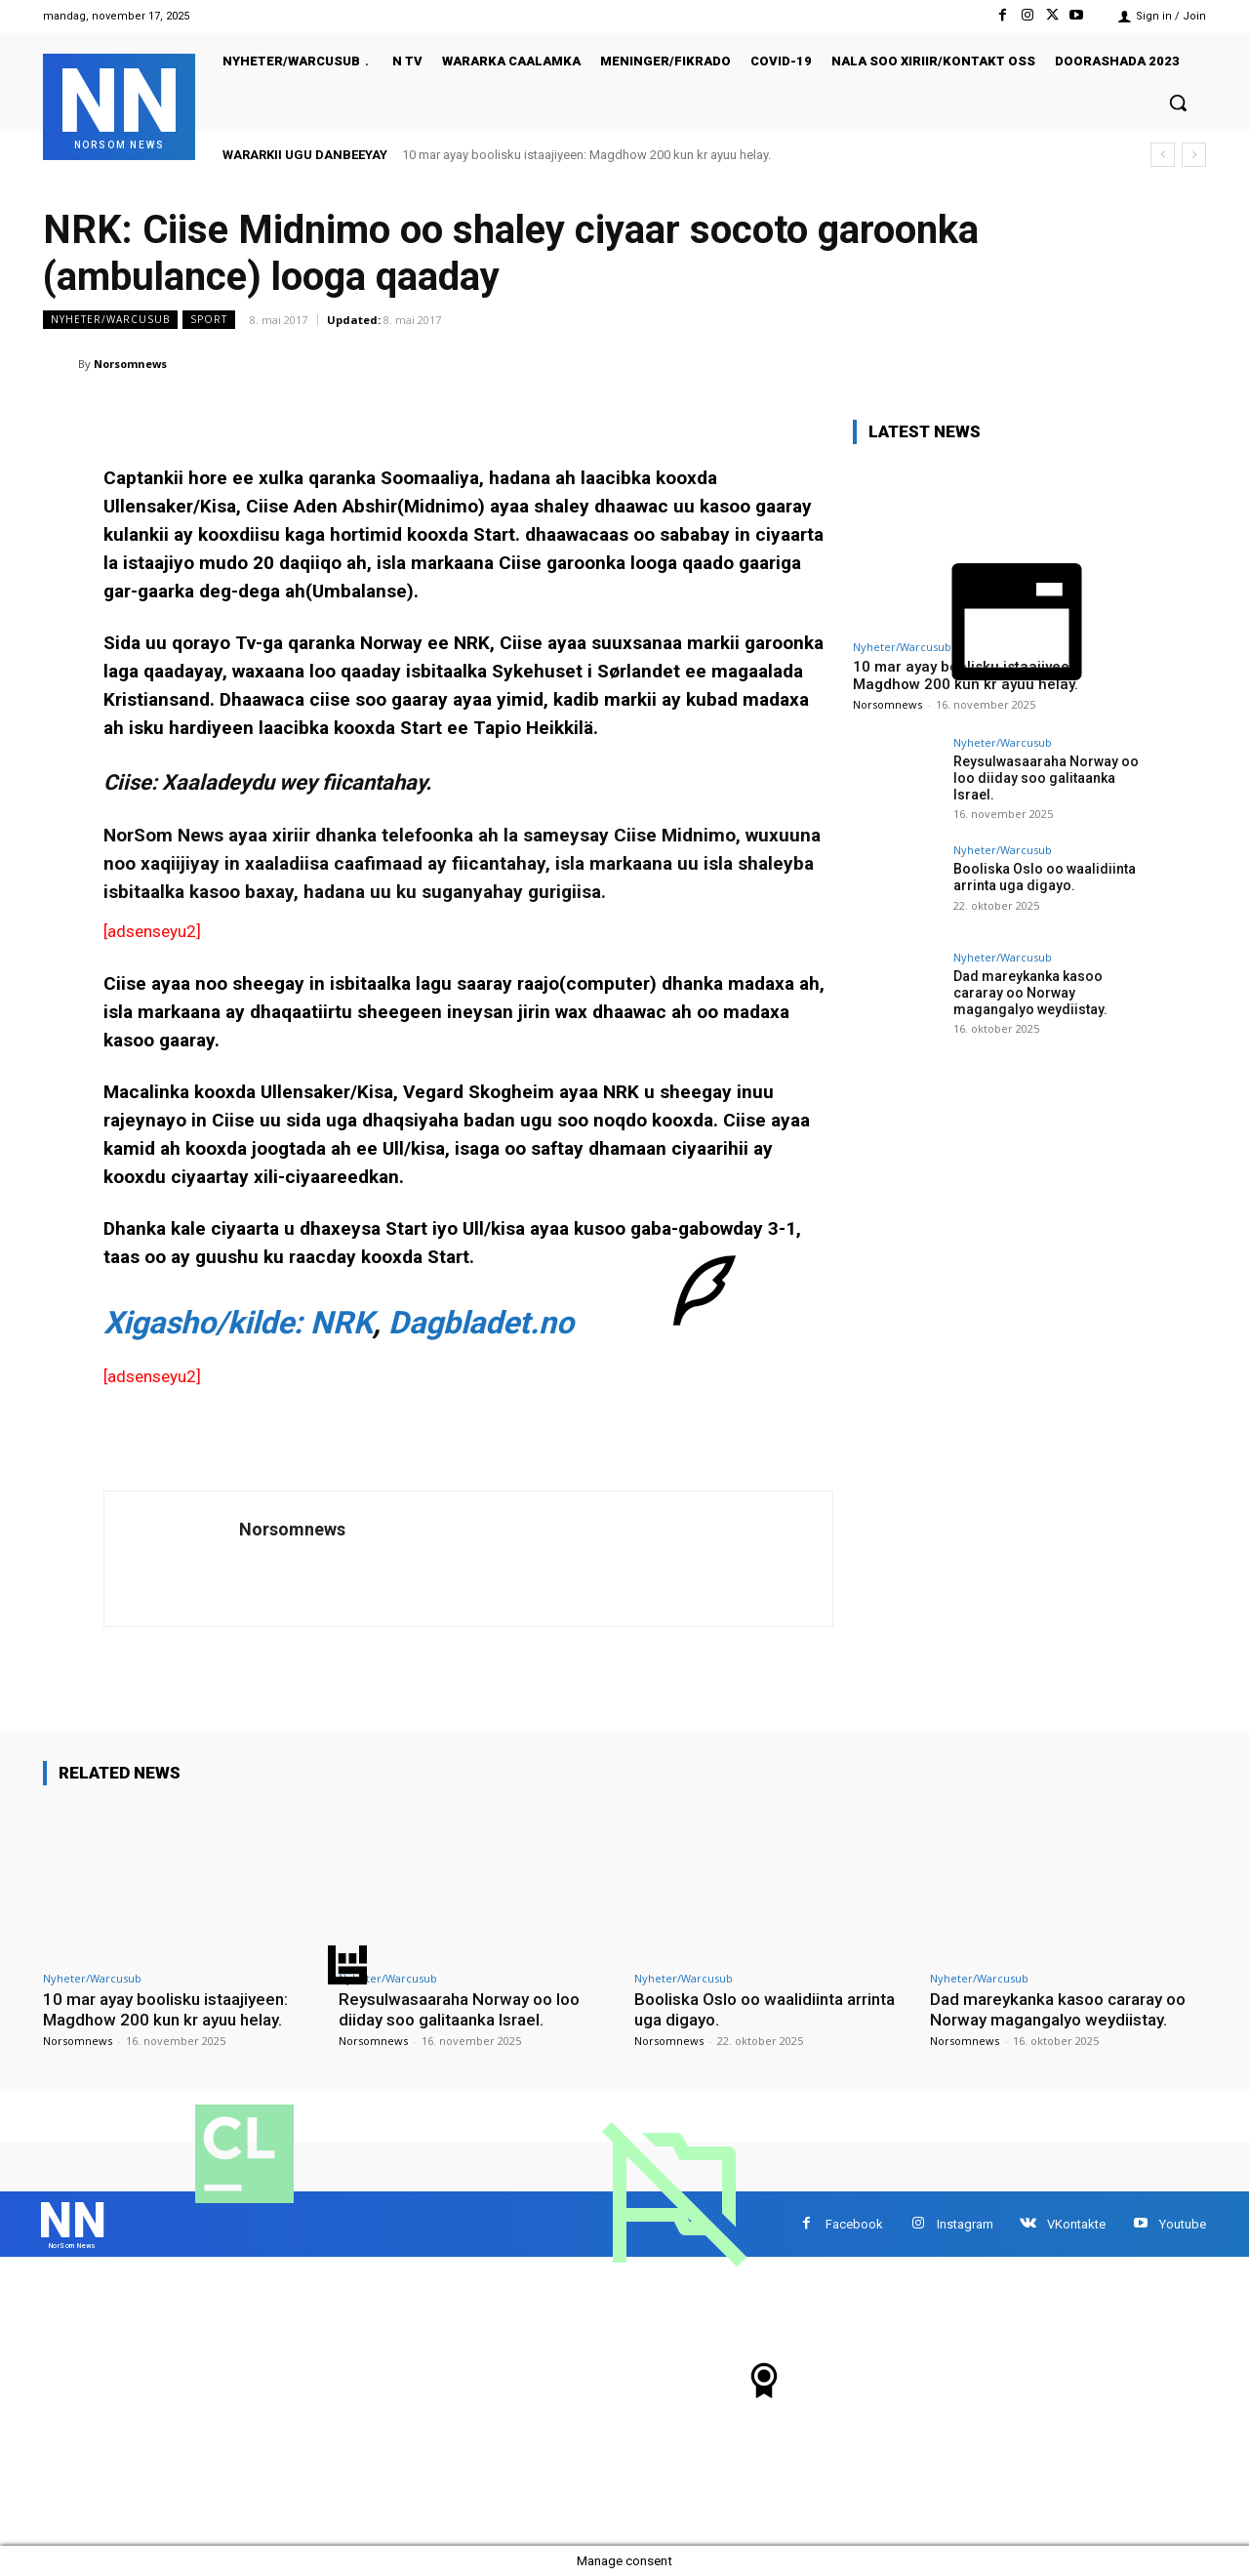 This screenshot has height=2576, width=1249. What do you see at coordinates (244, 2153) in the screenshot?
I see `open CLion IDE` at bounding box center [244, 2153].